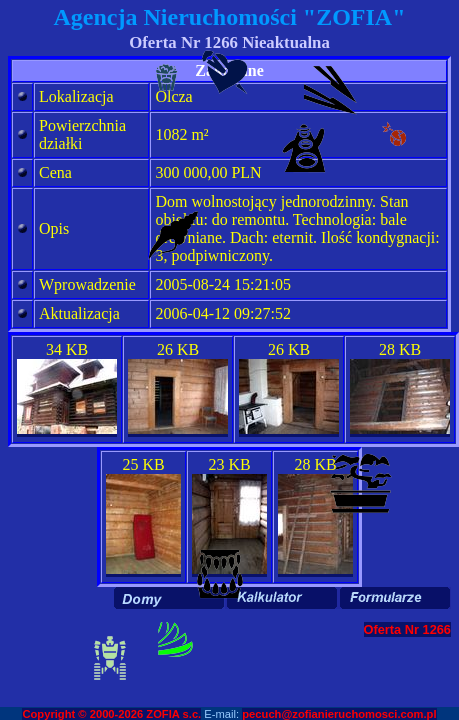 This screenshot has height=720, width=459. What do you see at coordinates (360, 483) in the screenshot?
I see `access zen garden or meditation features` at bounding box center [360, 483].